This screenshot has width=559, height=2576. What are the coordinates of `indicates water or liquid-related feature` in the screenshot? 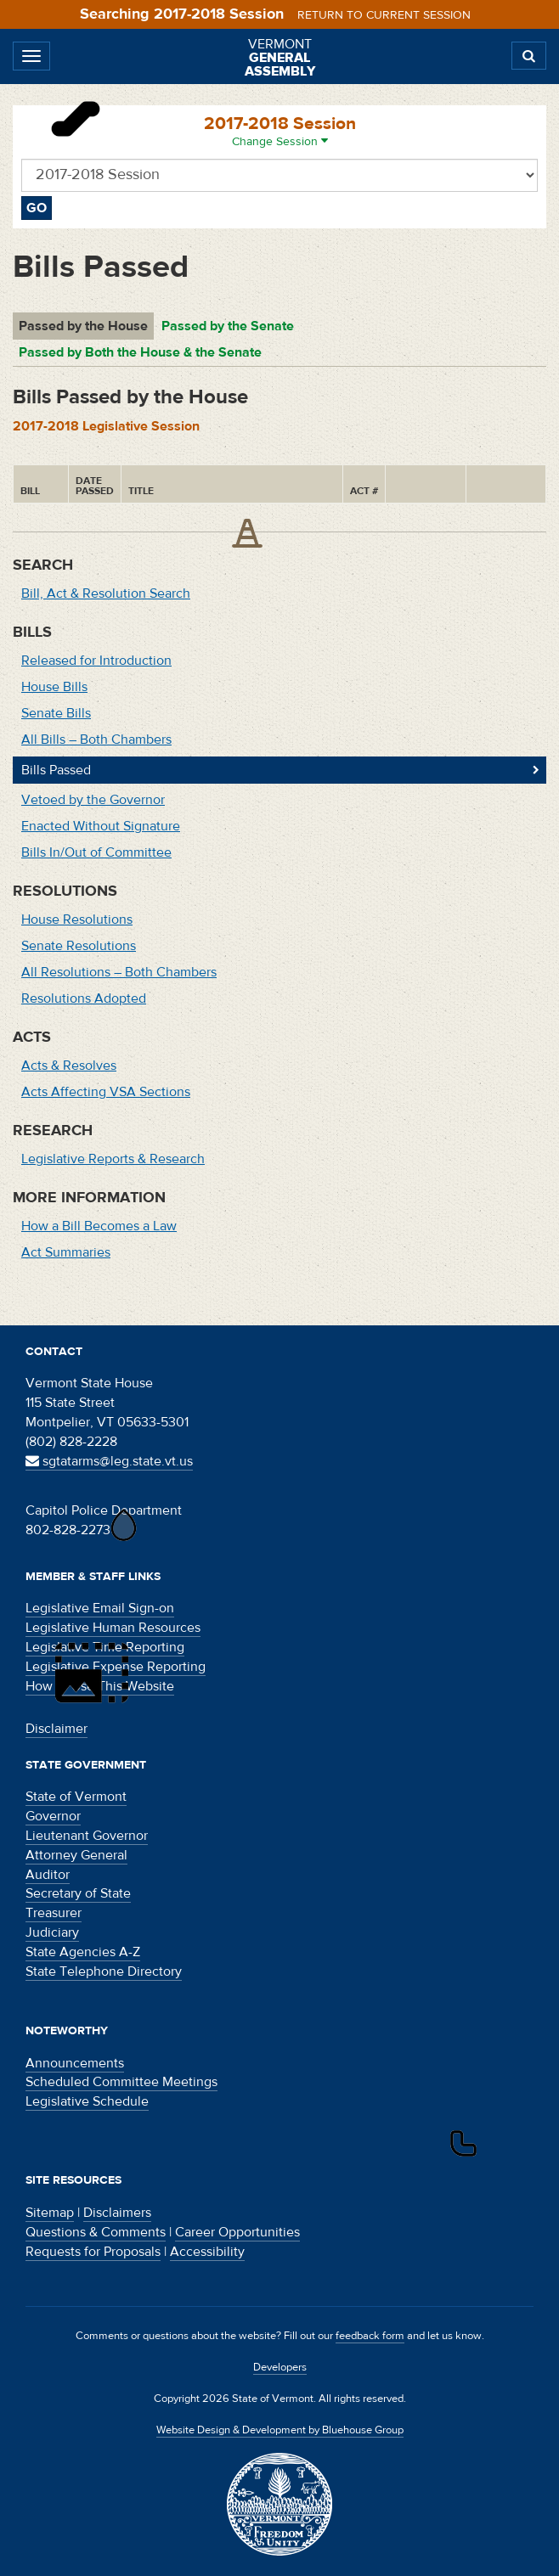 It's located at (123, 1526).